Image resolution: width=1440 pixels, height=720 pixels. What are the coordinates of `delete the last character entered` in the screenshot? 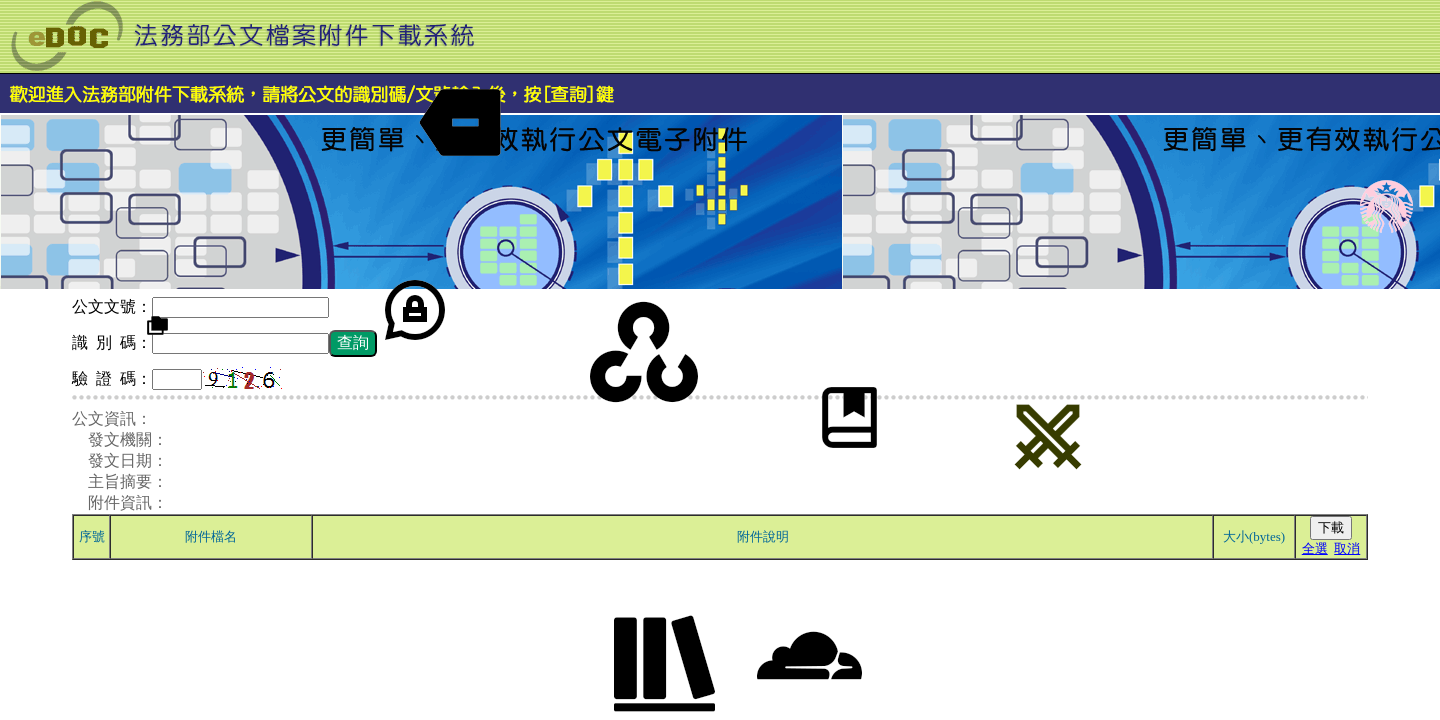 It's located at (463, 122).